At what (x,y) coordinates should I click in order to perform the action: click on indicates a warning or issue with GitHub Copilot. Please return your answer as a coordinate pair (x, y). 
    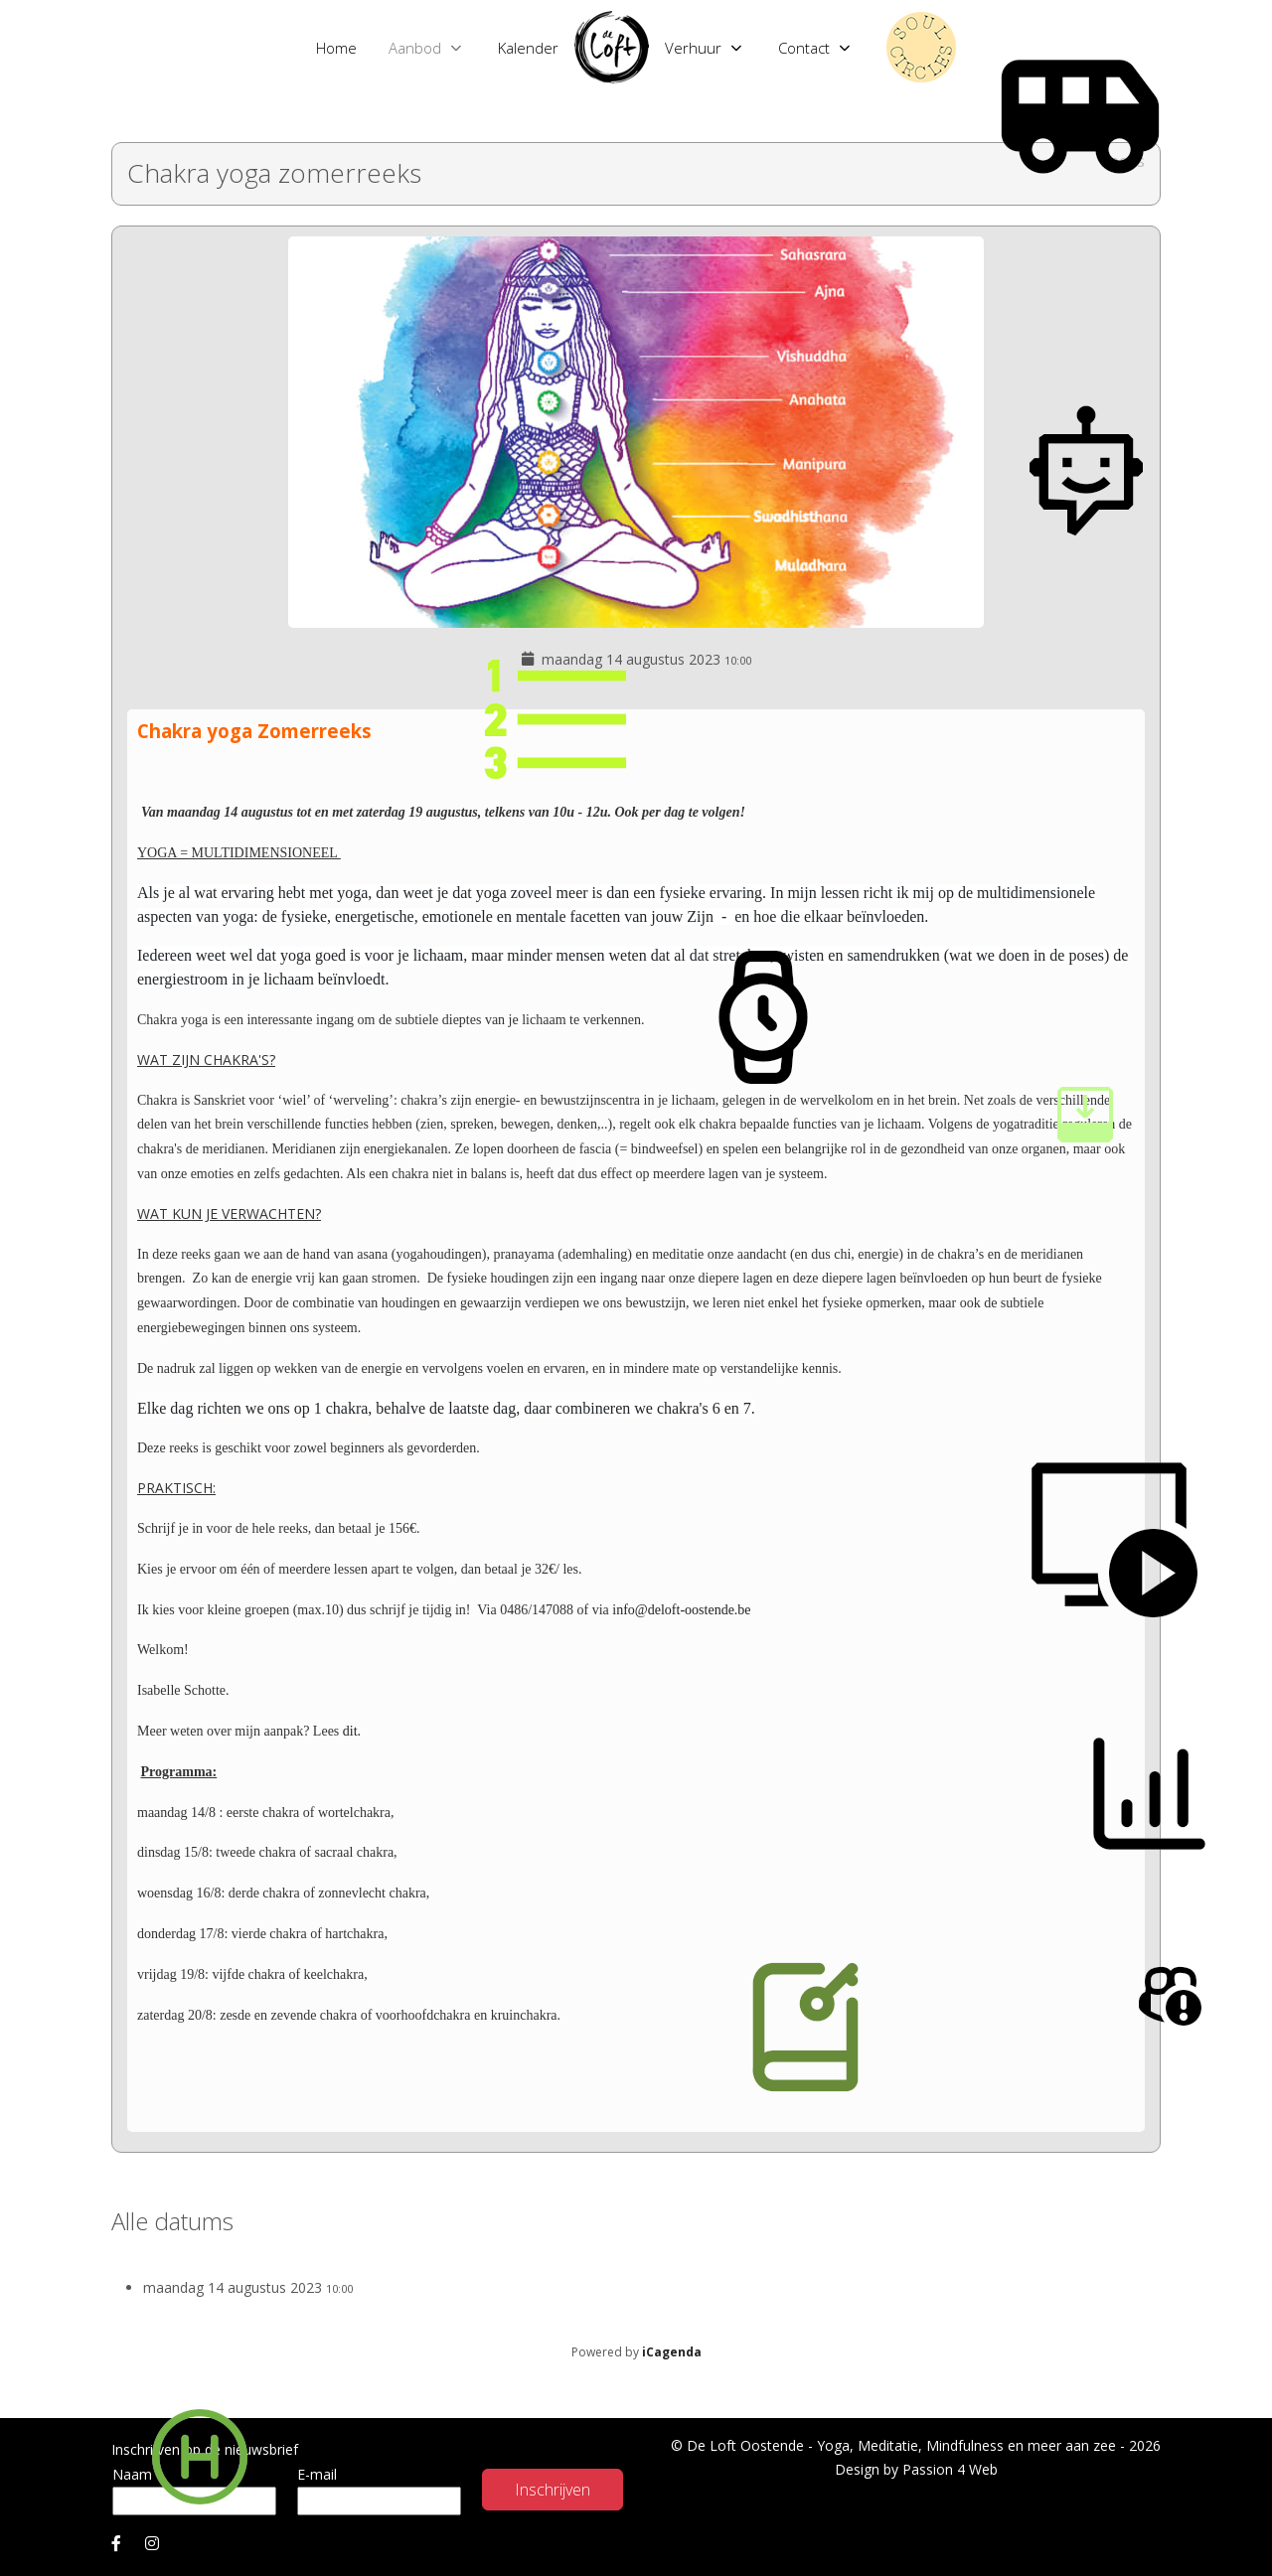
    Looking at the image, I should click on (1171, 1995).